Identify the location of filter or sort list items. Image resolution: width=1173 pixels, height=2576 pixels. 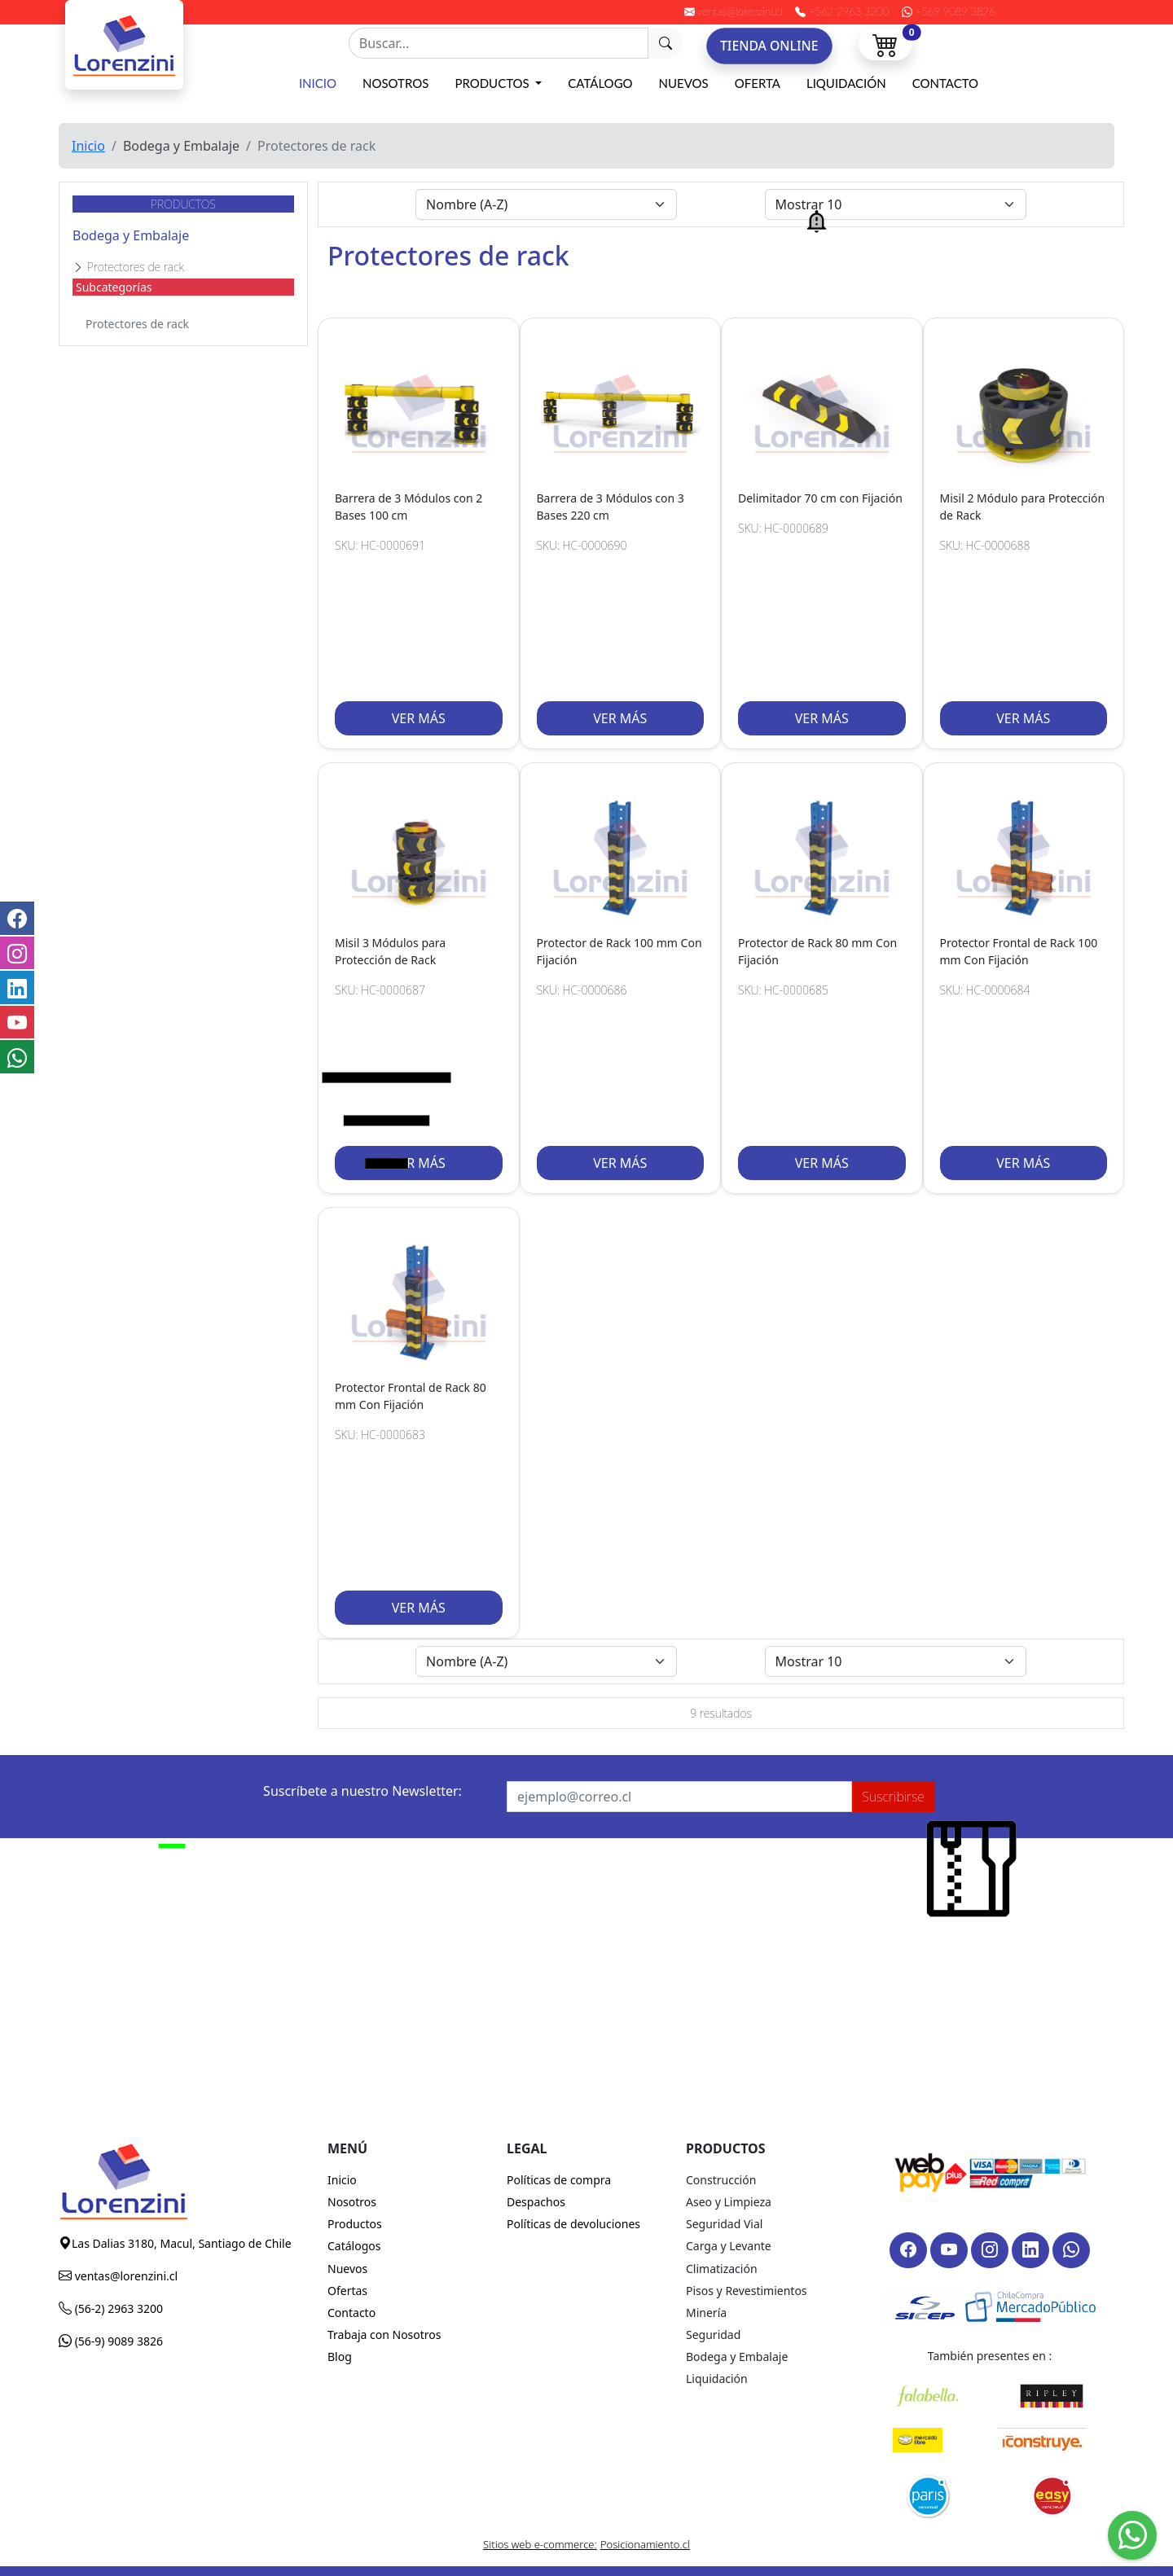
(386, 1126).